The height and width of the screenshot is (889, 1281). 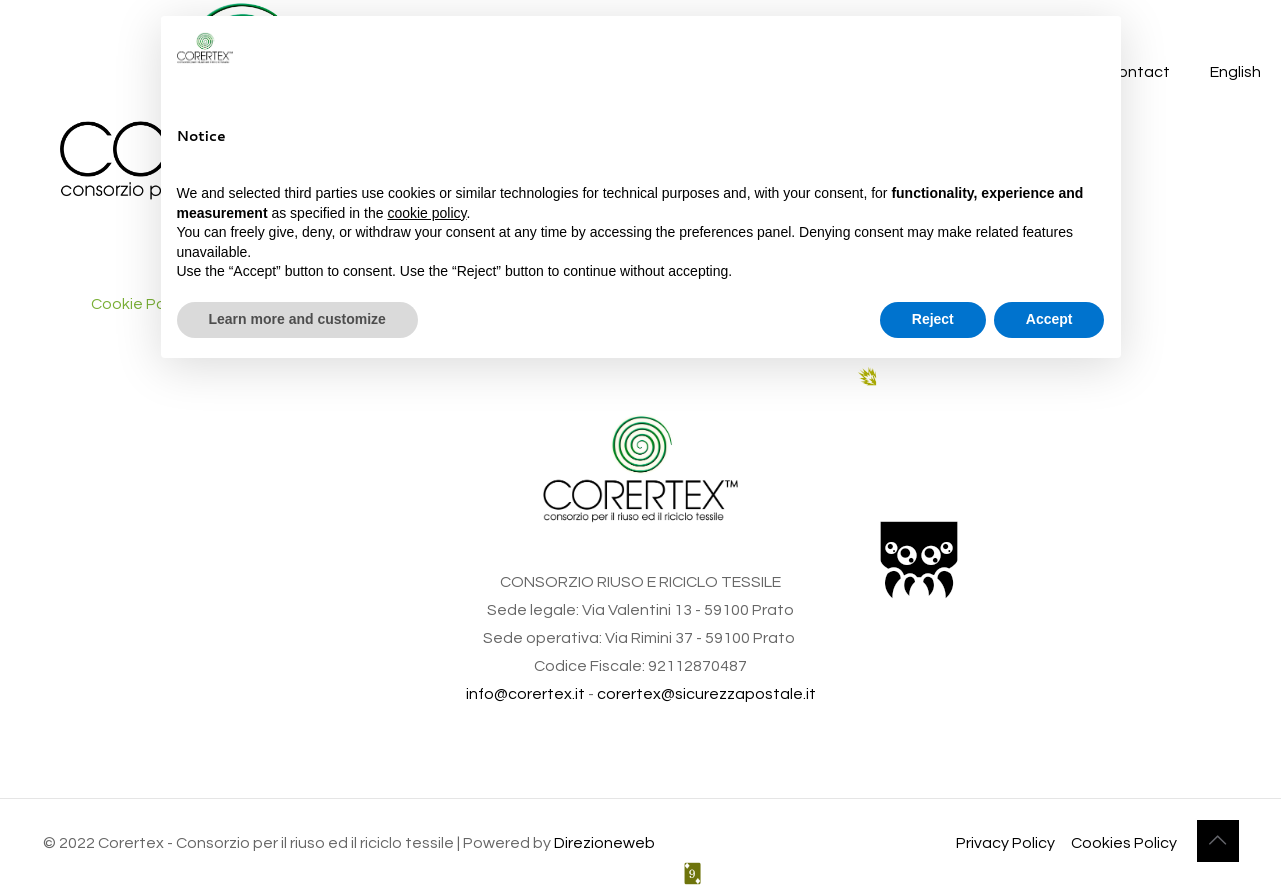 What do you see at coordinates (867, 376) in the screenshot?
I see `indicates an explosion or blast effect in a game` at bounding box center [867, 376].